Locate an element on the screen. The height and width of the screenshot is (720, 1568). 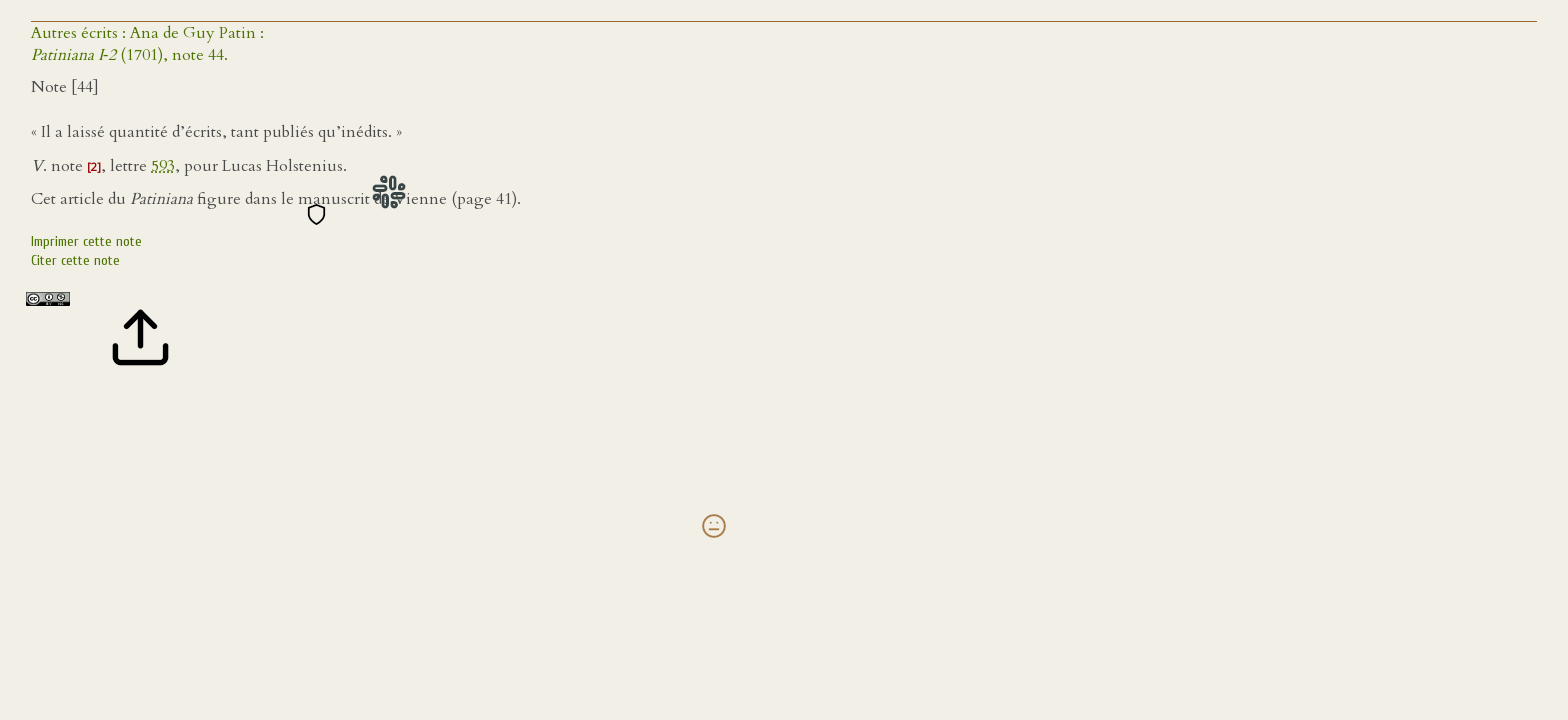
access security settings is located at coordinates (316, 214).